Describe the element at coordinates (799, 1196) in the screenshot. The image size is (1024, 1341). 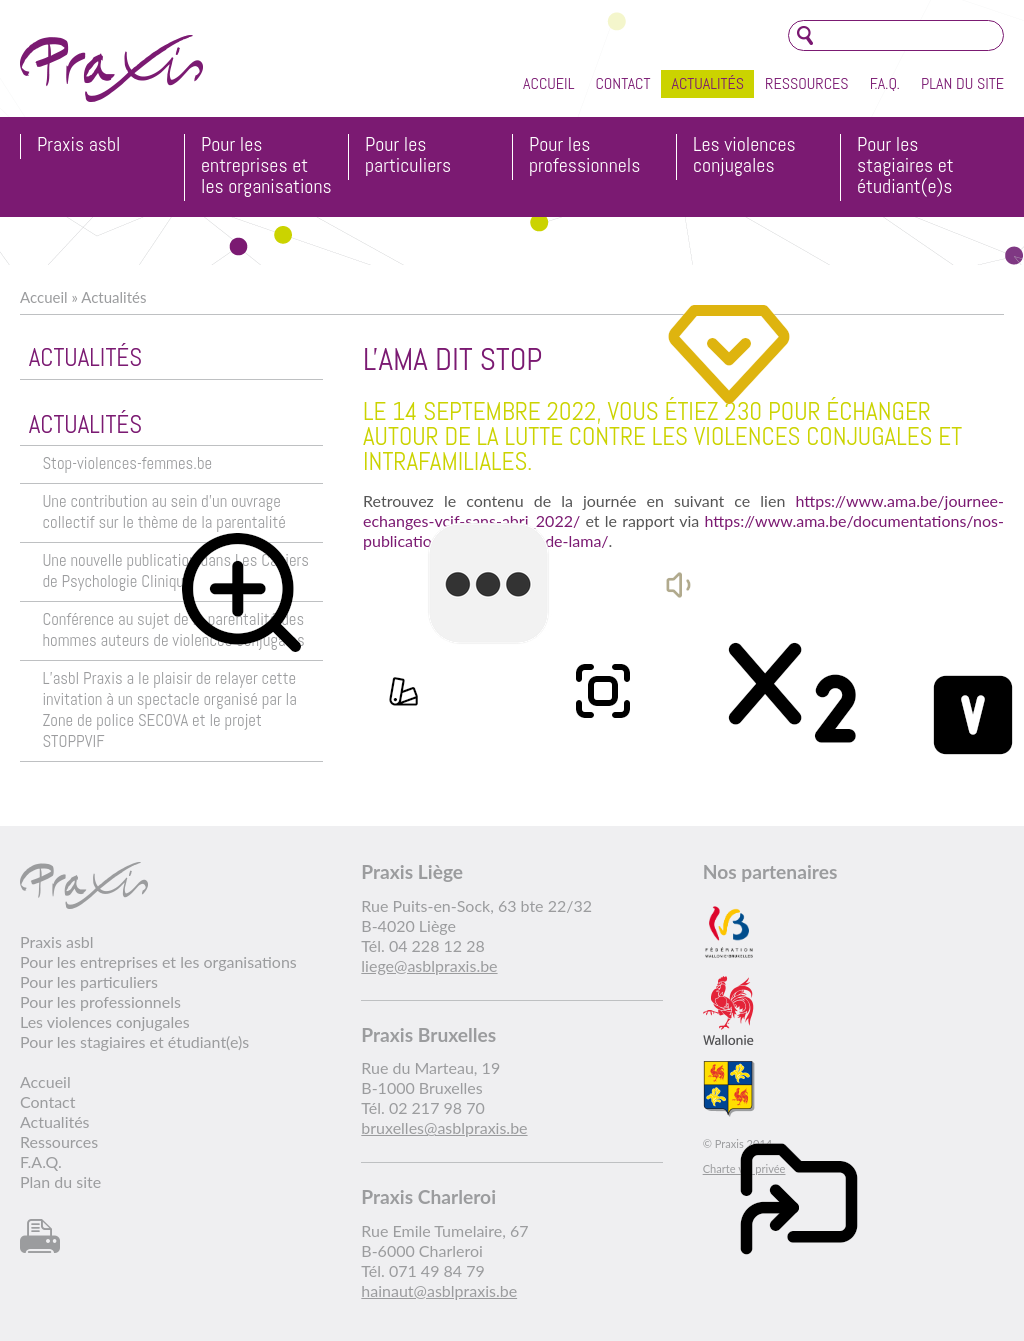
I see `create a symbolic link to this folder` at that location.